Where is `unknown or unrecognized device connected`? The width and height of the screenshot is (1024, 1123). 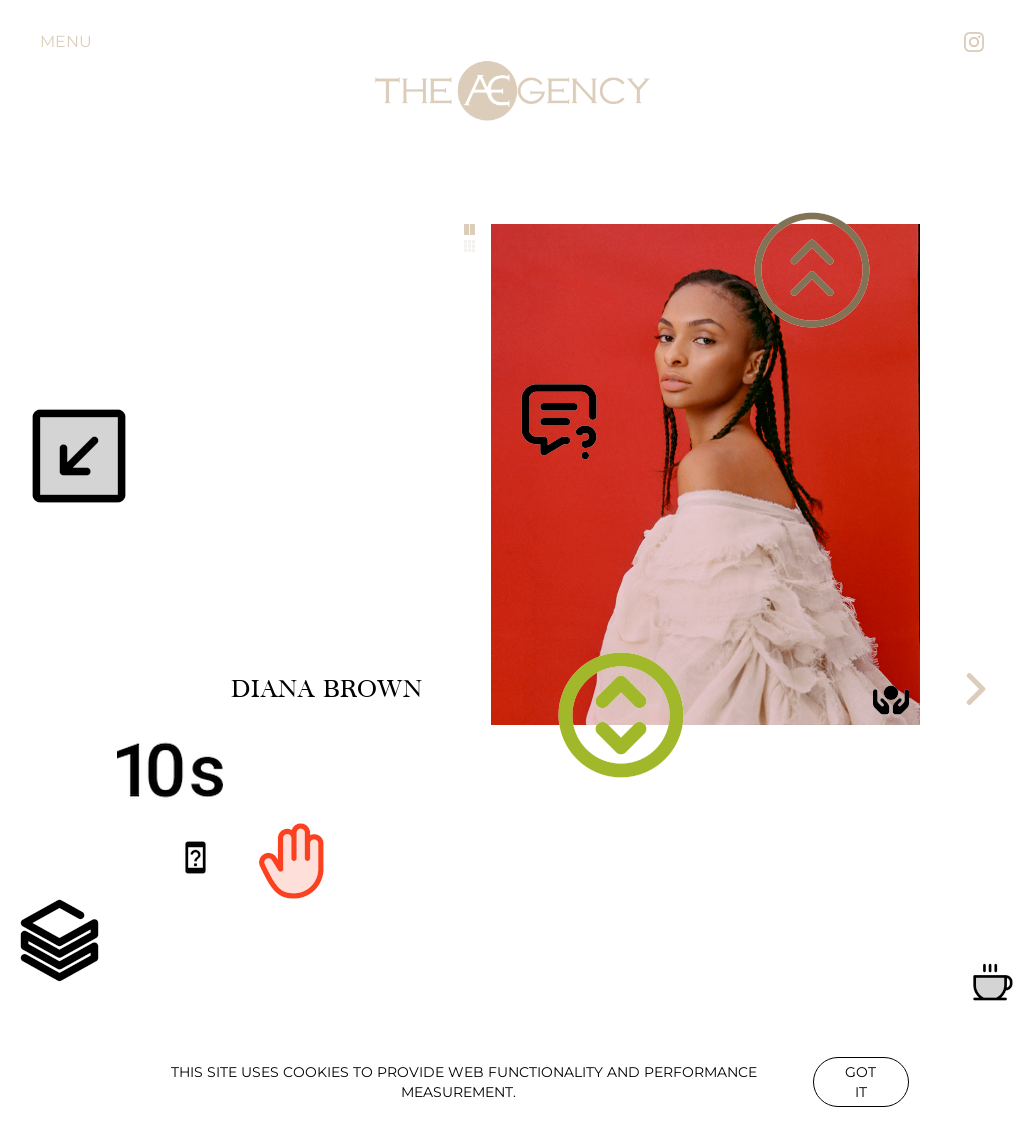
unknown or unrecognized device connected is located at coordinates (195, 857).